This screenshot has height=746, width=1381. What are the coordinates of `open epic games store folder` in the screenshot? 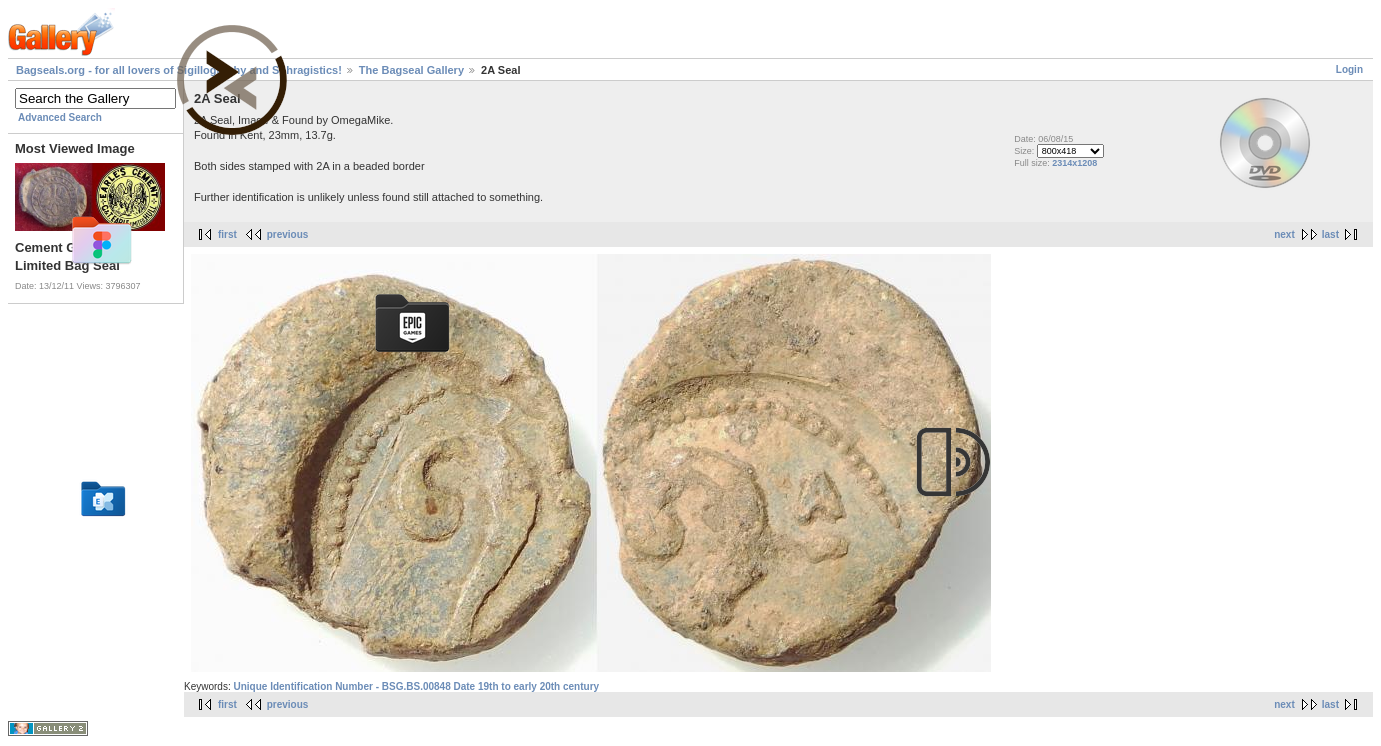 It's located at (412, 325).